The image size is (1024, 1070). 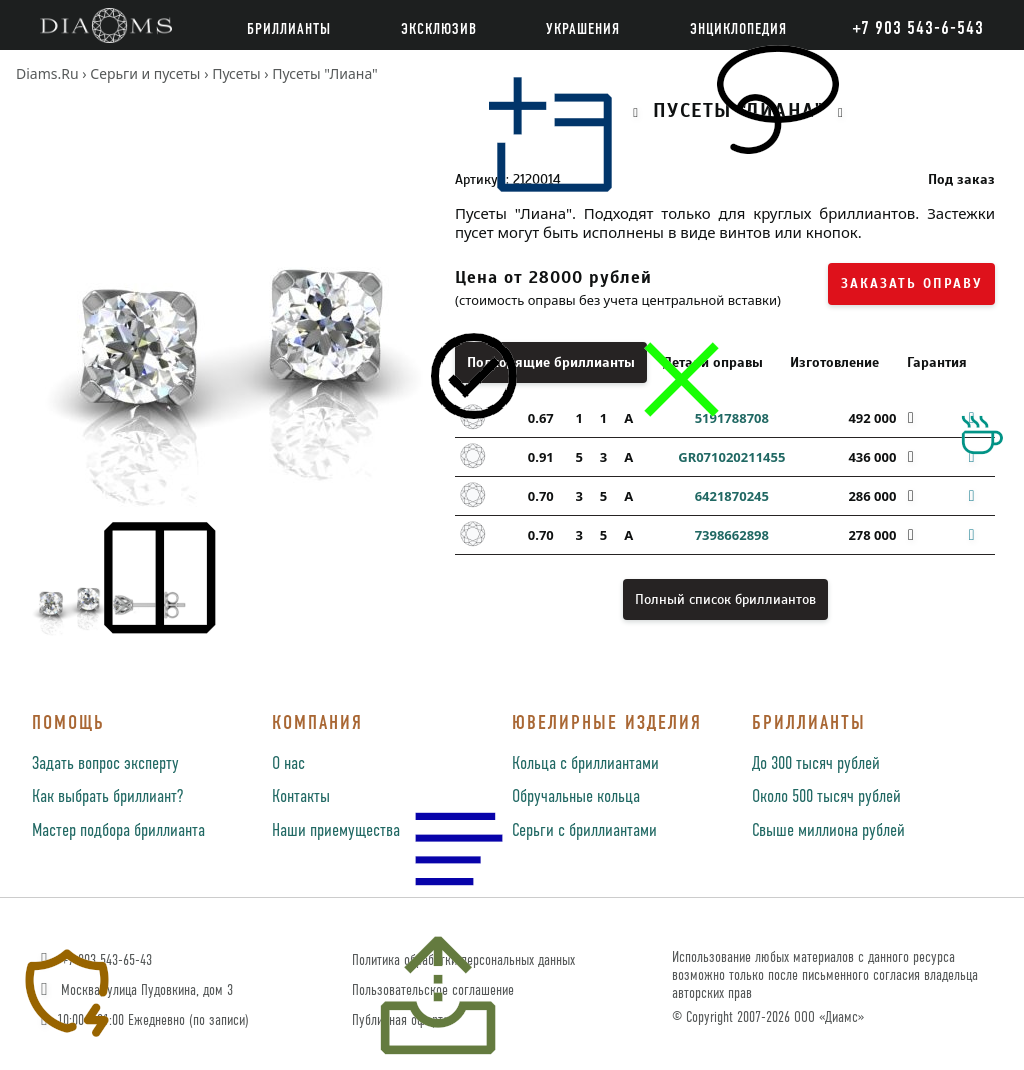 I want to click on view items in a flat list format, so click(x=459, y=849).